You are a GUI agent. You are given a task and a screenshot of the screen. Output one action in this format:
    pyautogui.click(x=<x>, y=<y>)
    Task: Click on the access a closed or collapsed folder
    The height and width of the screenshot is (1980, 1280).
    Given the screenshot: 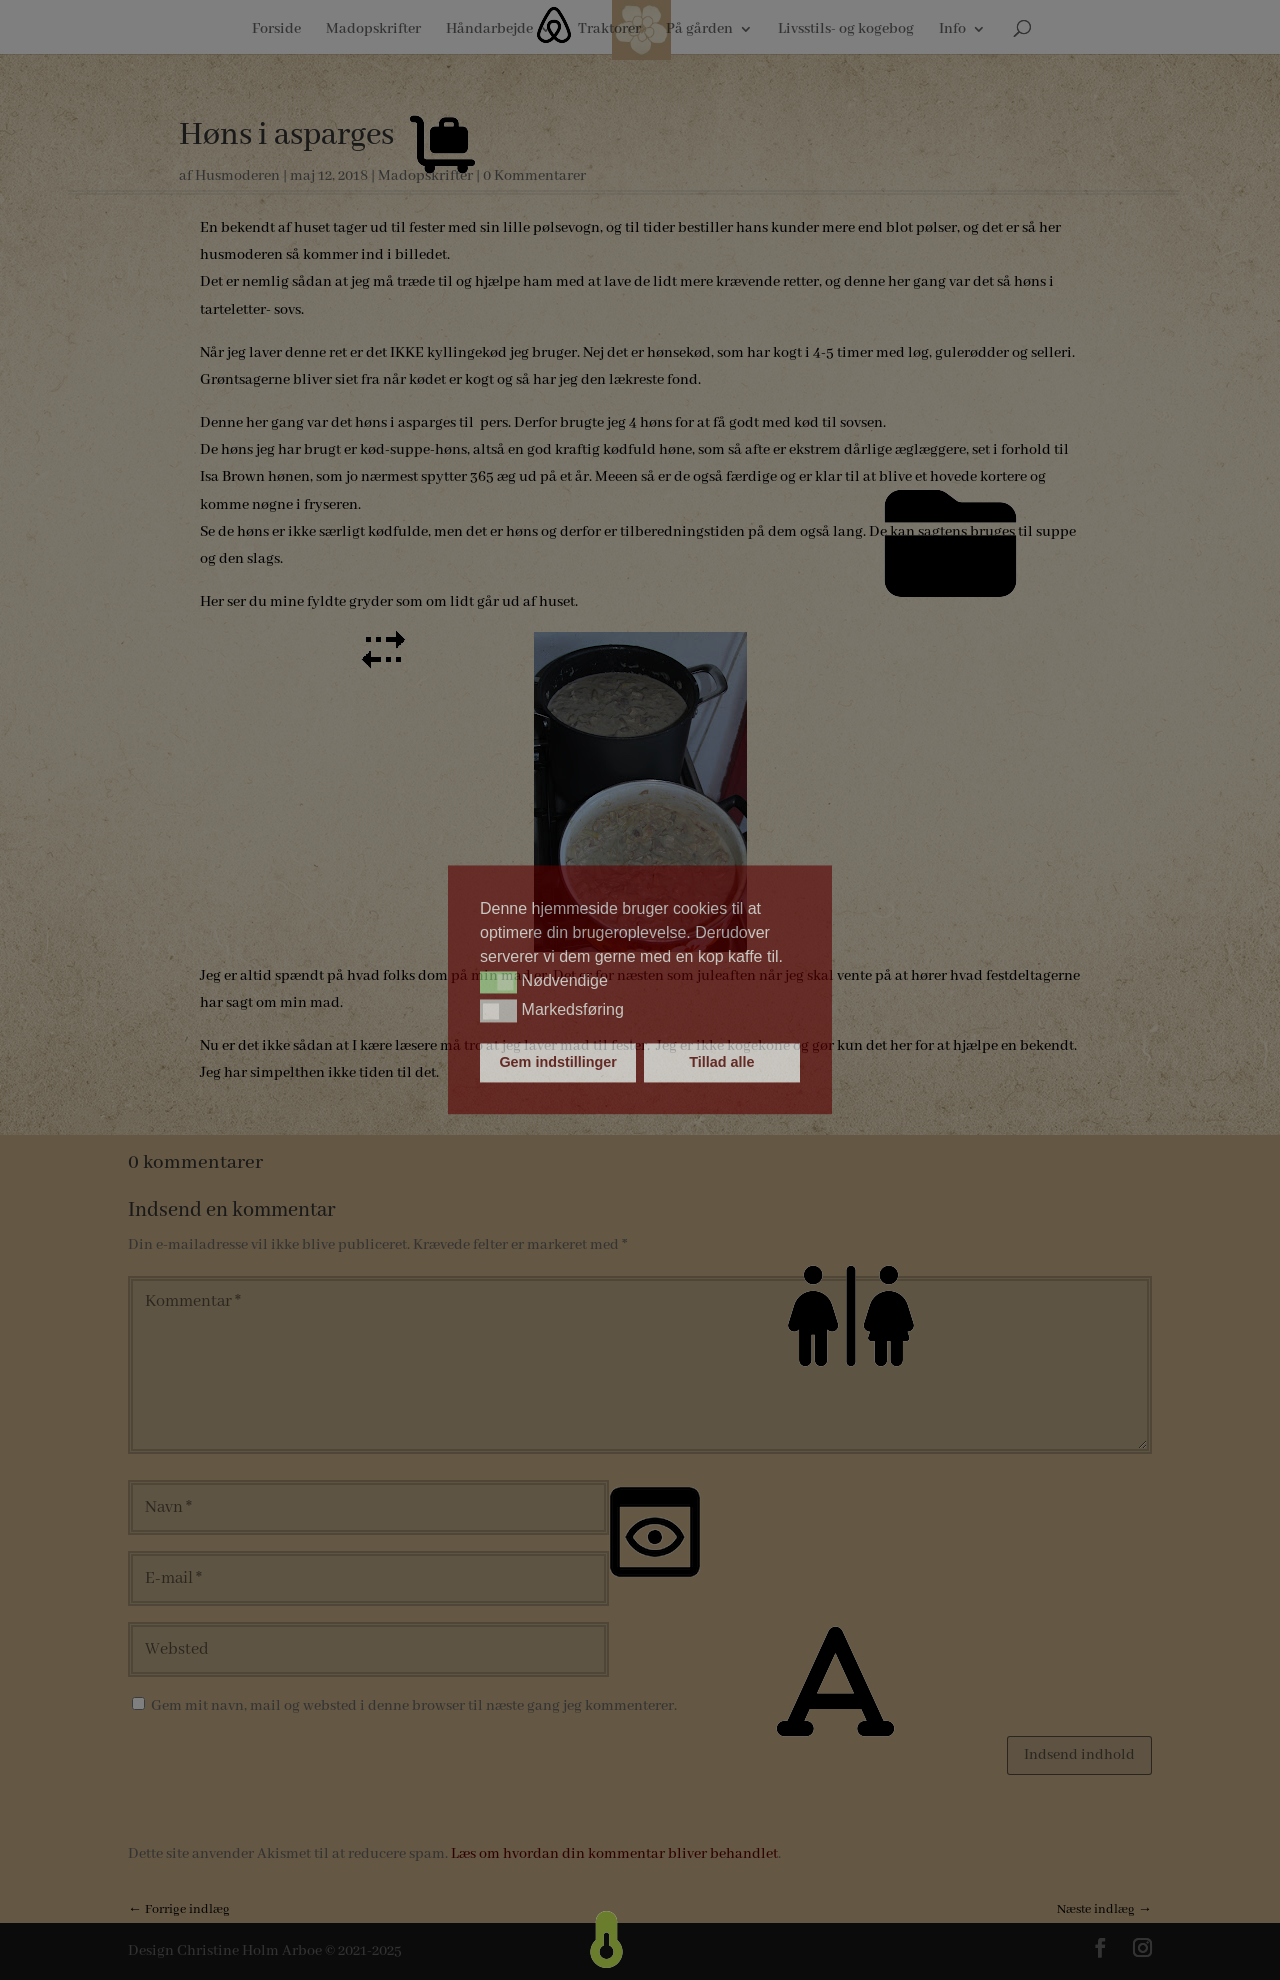 What is the action you would take?
    pyautogui.click(x=950, y=547)
    